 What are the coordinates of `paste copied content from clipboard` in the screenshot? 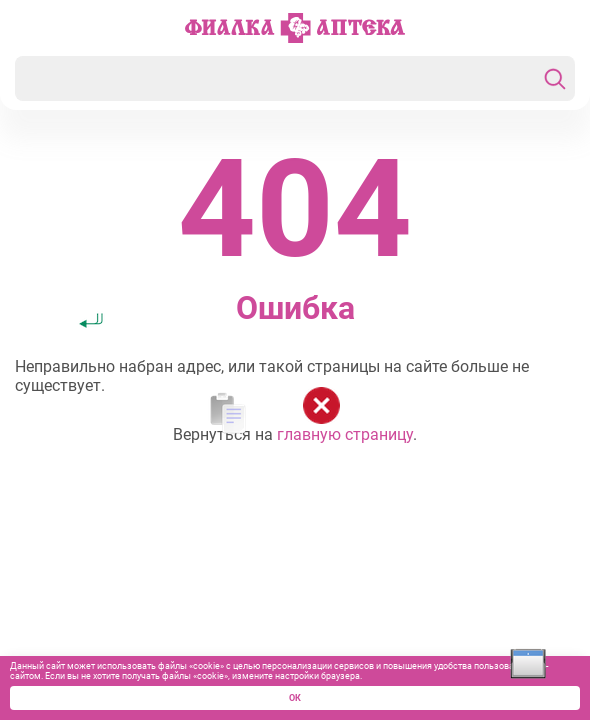 It's located at (228, 413).